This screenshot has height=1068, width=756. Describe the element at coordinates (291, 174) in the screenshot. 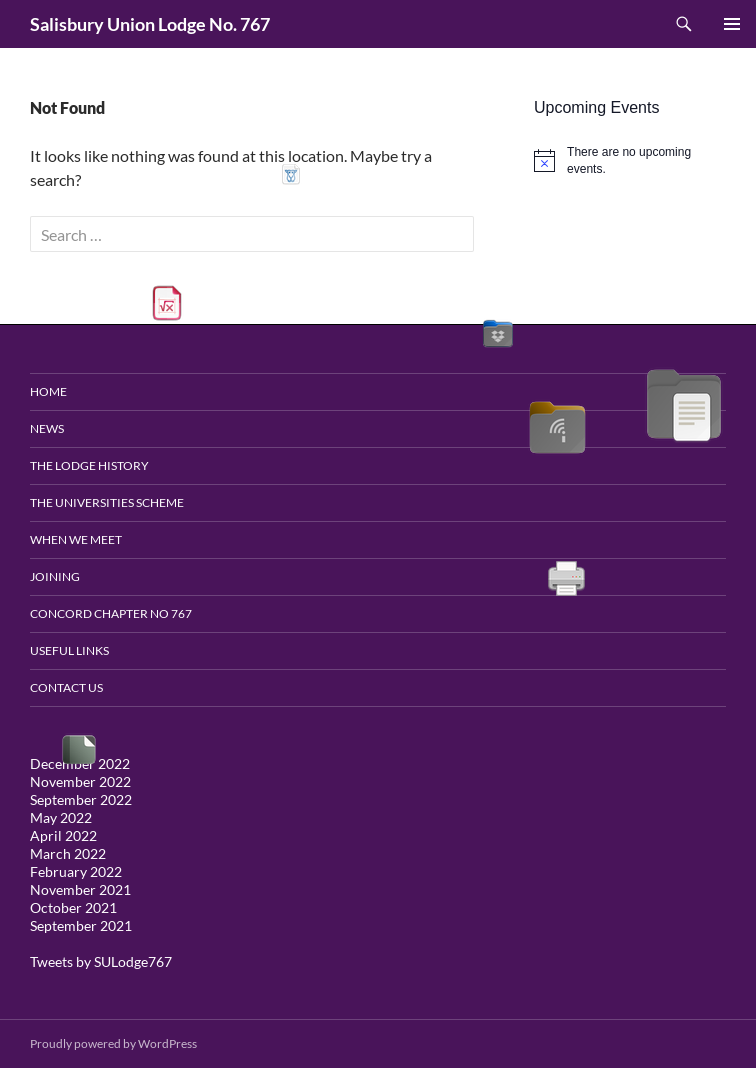

I see `indicates a perl script or program file` at that location.